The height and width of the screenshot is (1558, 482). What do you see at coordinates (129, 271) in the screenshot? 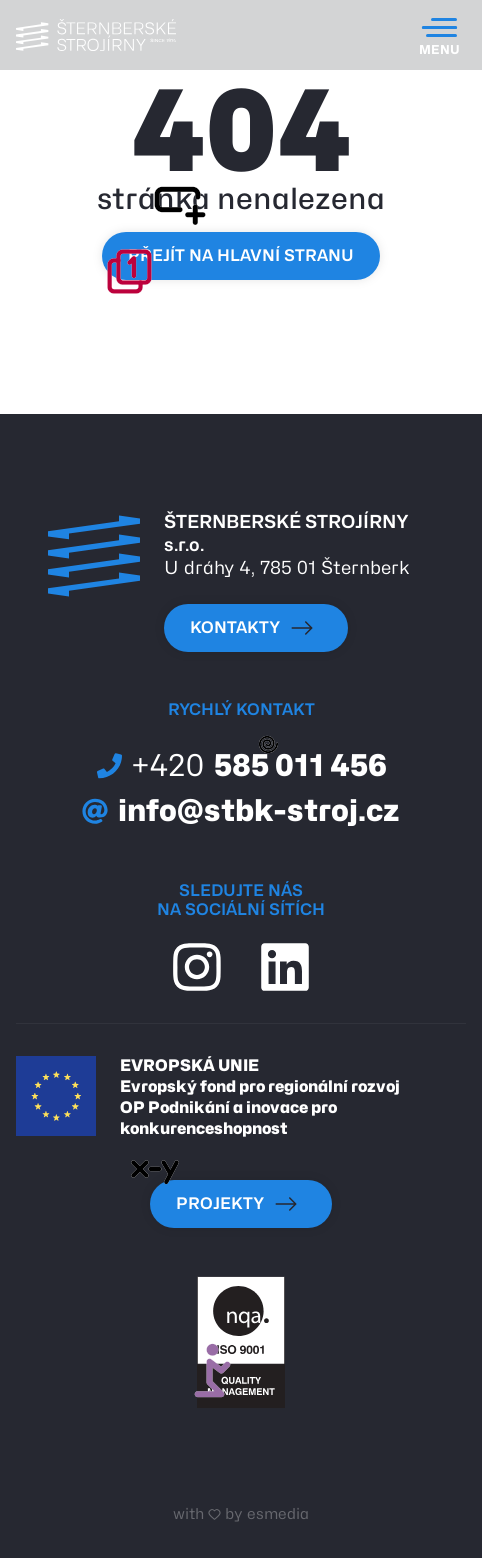
I see `view first item in a collection` at bounding box center [129, 271].